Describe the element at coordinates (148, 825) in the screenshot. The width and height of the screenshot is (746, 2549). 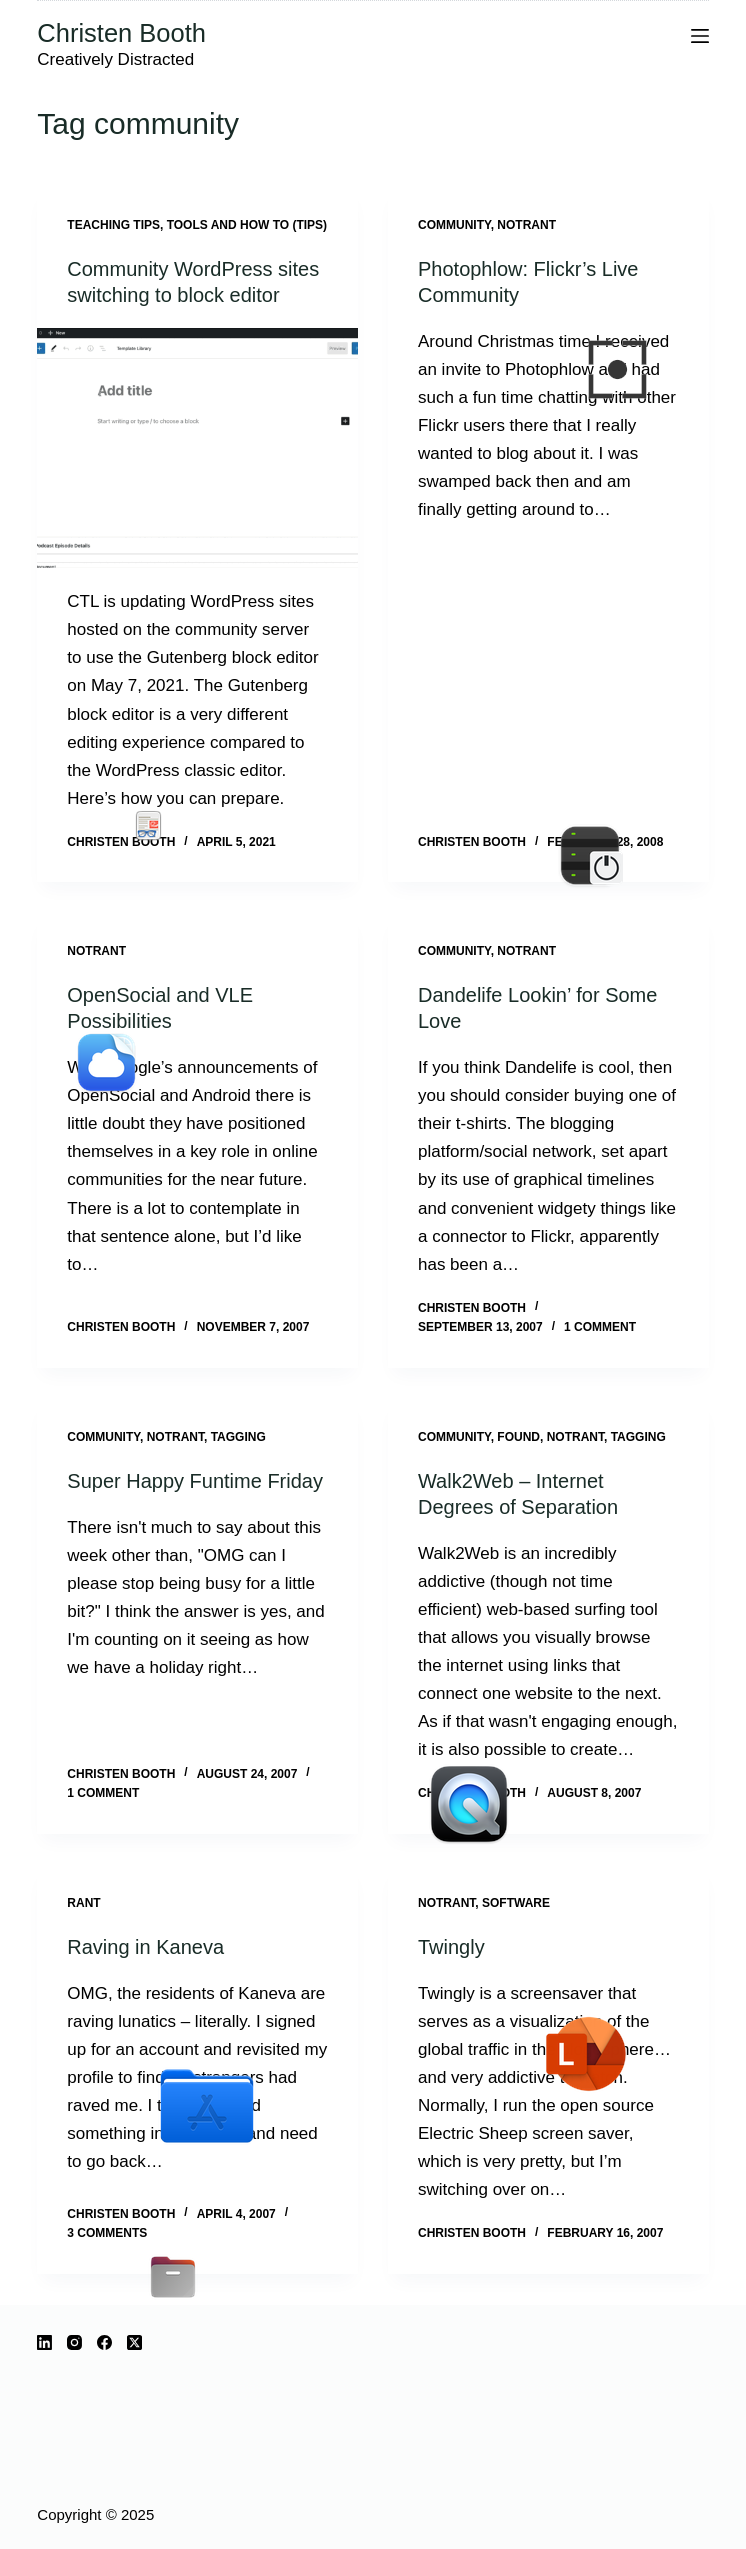
I see `open evince document viewer` at that location.